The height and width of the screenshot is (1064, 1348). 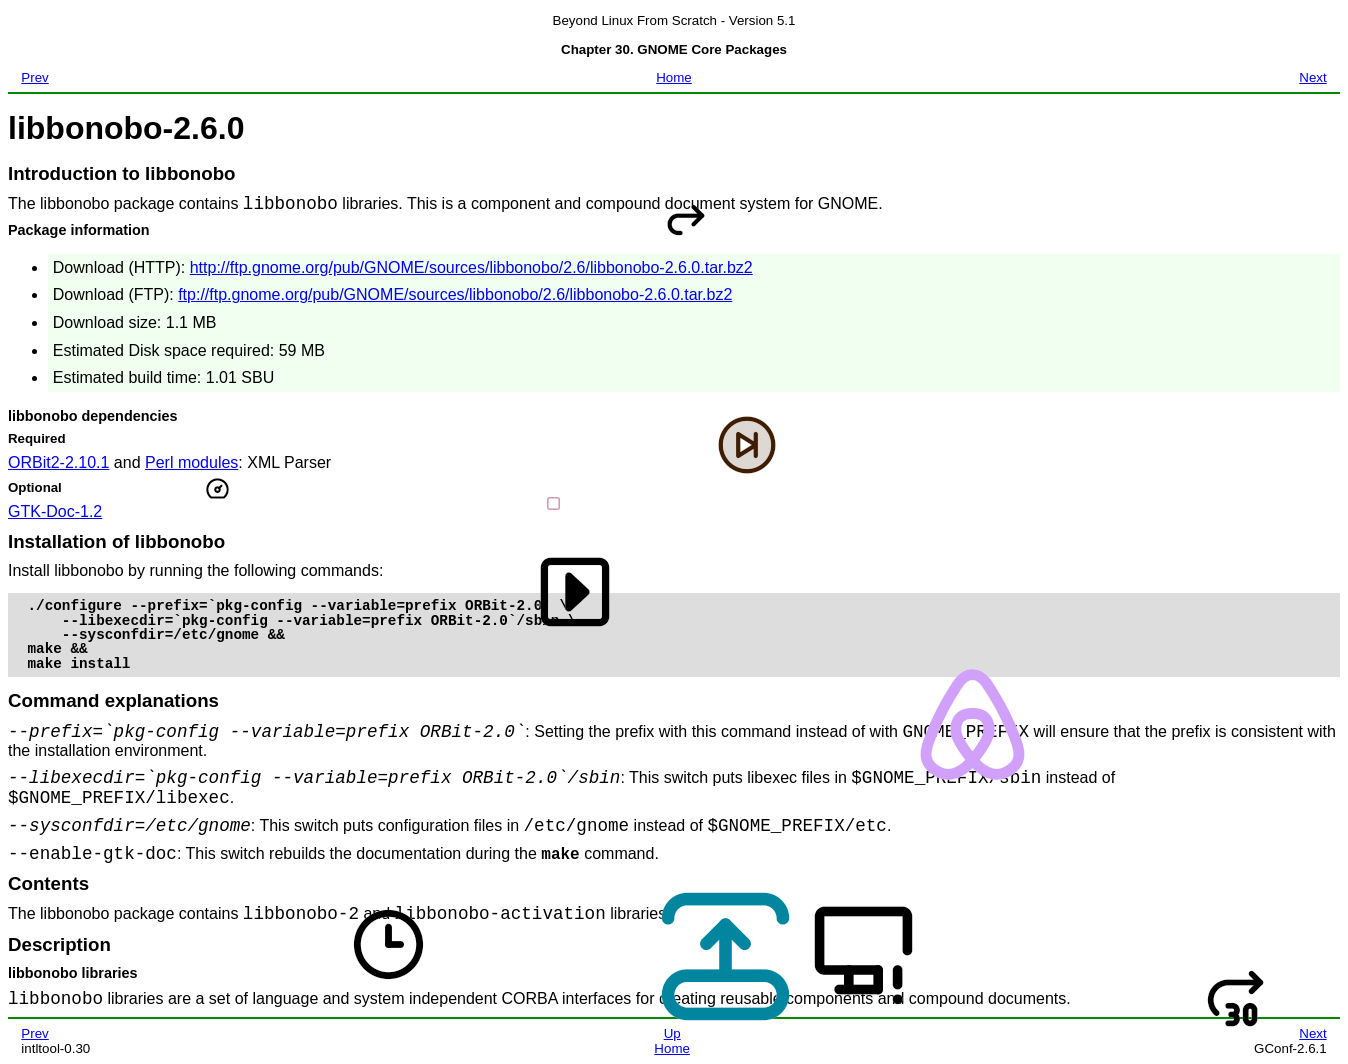 What do you see at coordinates (863, 950) in the screenshot?
I see `indicates a desktop device error or warning` at bounding box center [863, 950].